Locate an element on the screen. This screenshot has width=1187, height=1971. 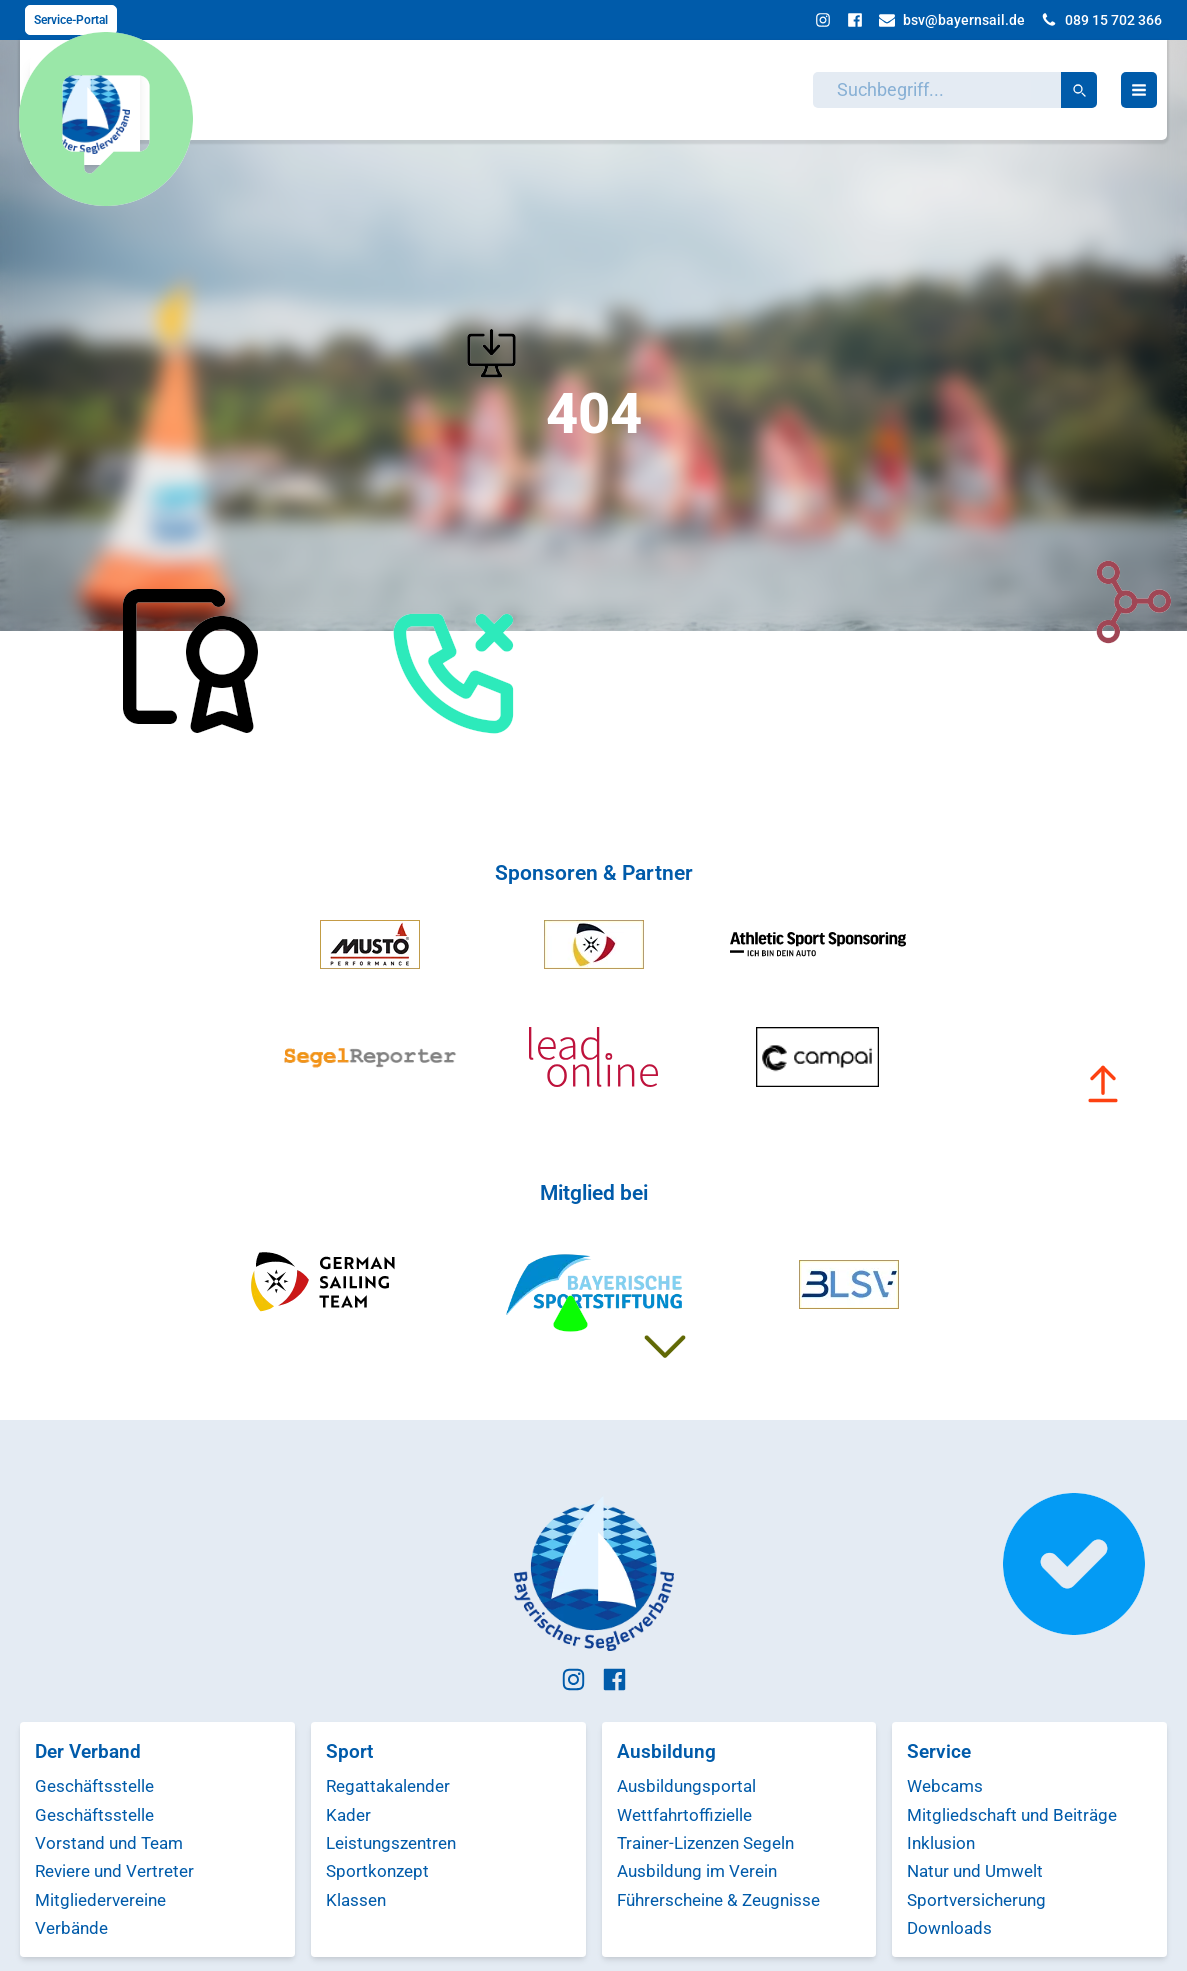
upload a file or document is located at coordinates (1103, 1084).